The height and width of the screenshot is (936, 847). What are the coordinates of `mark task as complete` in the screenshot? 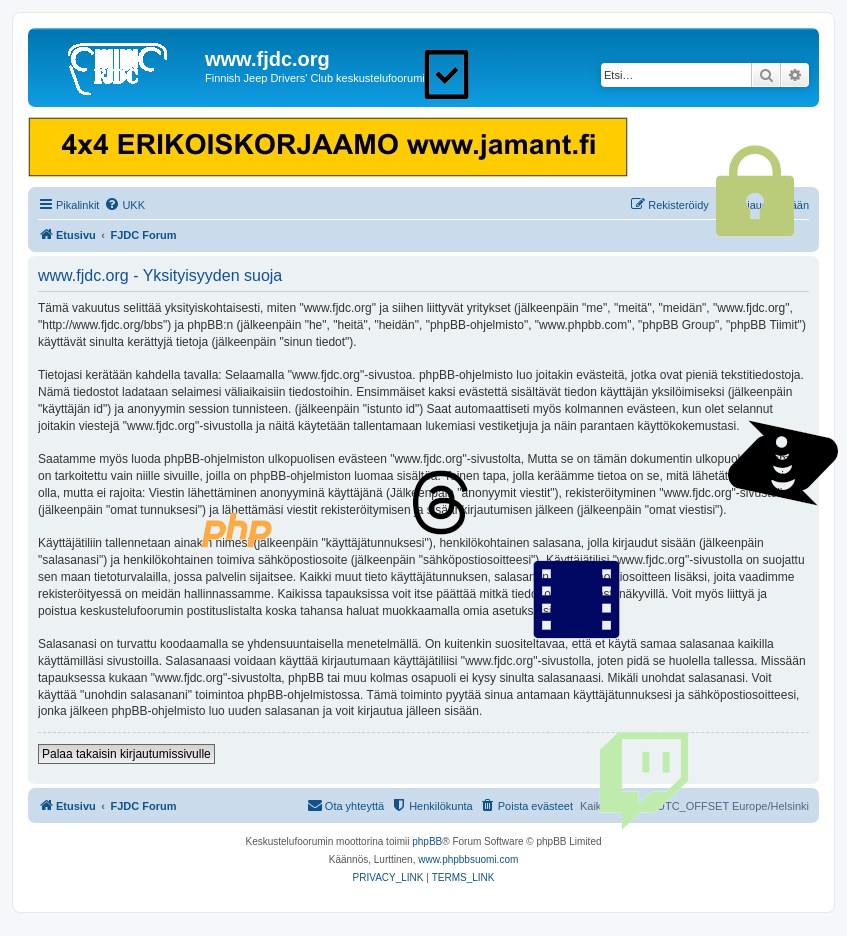 It's located at (446, 74).